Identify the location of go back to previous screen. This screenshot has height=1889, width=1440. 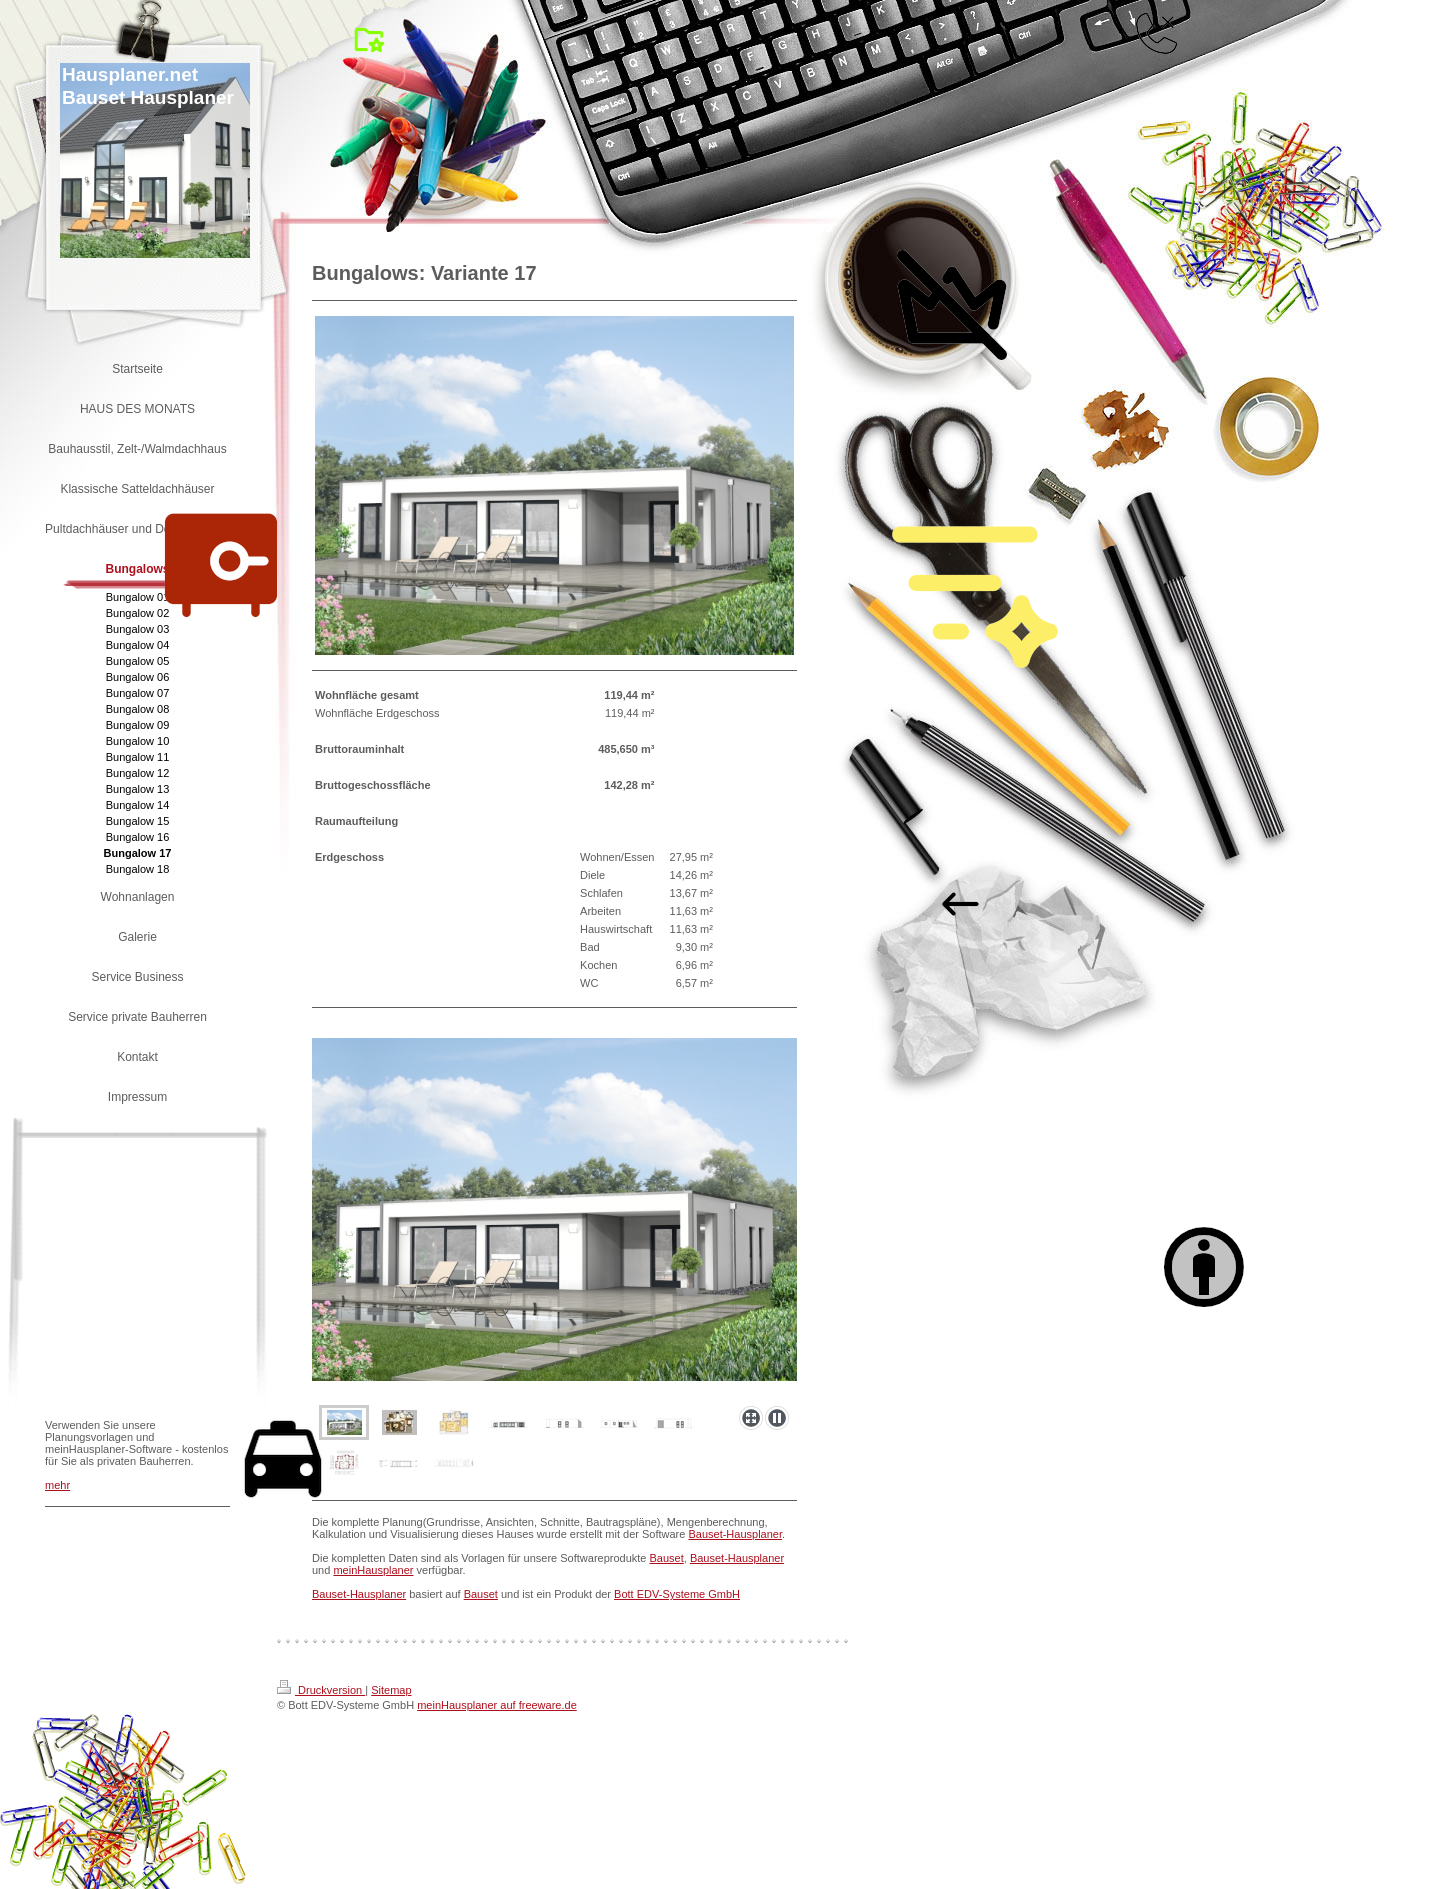
(960, 904).